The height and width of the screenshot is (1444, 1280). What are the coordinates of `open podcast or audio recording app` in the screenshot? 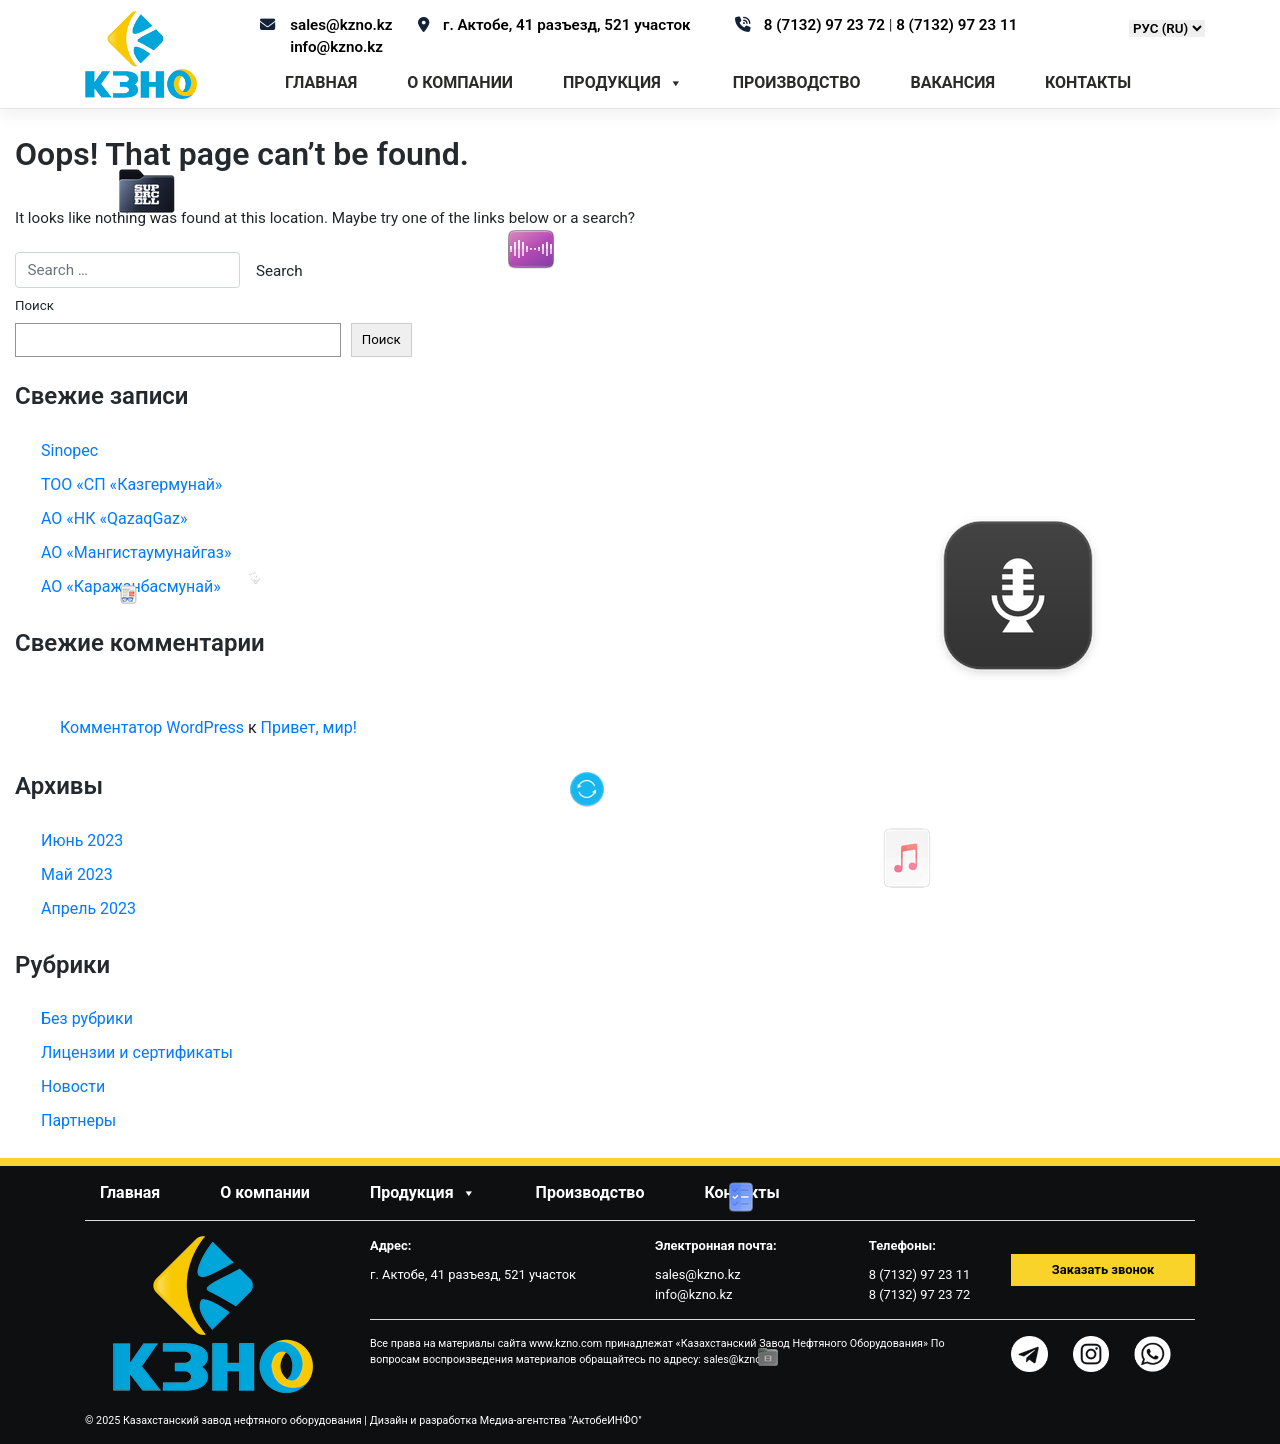 It's located at (1018, 598).